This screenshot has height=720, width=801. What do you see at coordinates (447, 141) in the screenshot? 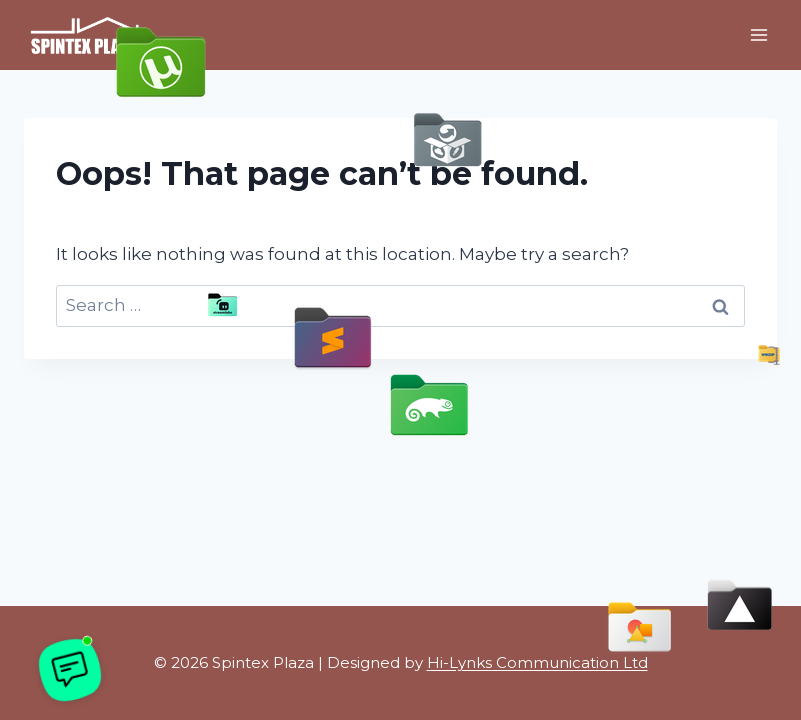
I see `open portableapps folder` at bounding box center [447, 141].